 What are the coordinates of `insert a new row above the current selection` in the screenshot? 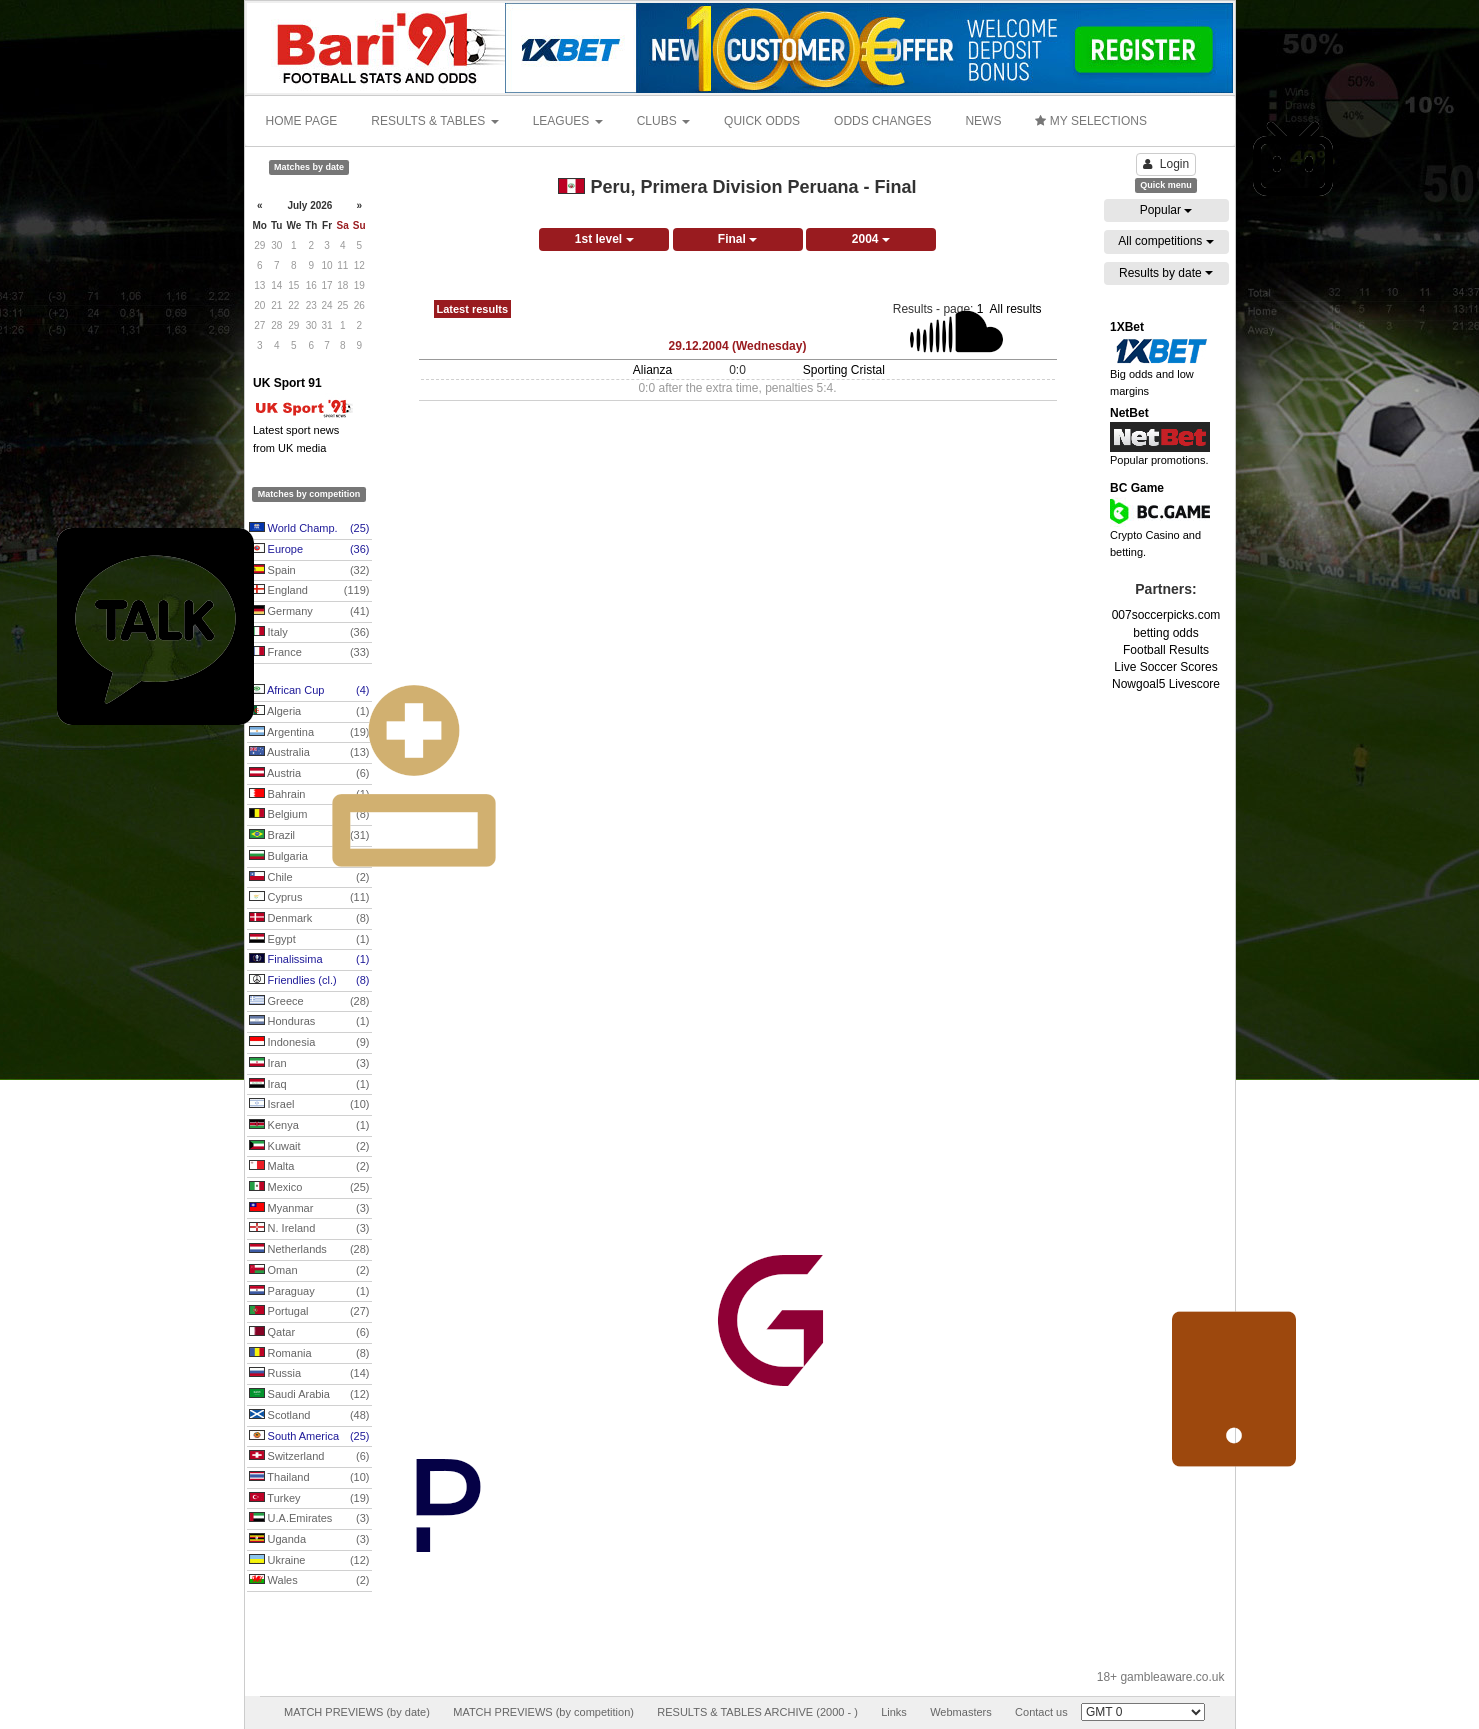 It's located at (414, 785).